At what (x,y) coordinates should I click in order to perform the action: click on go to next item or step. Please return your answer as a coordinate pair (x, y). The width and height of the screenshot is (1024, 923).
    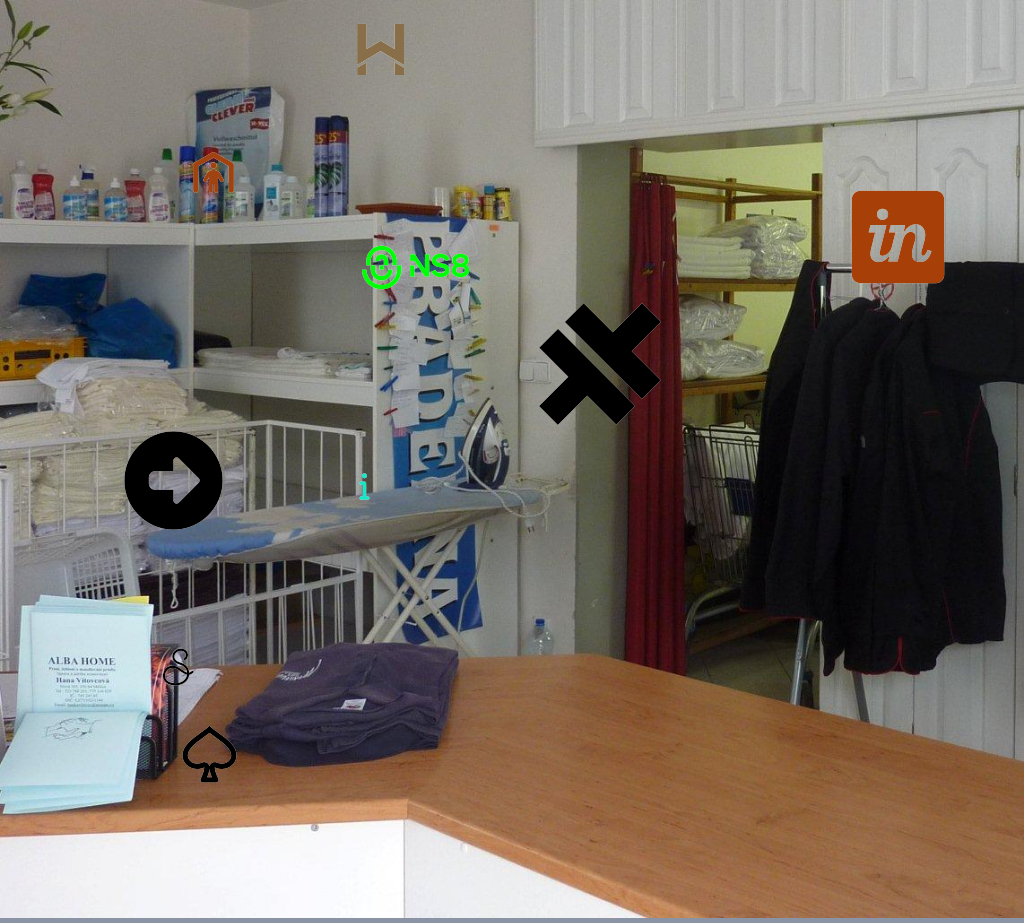
    Looking at the image, I should click on (173, 480).